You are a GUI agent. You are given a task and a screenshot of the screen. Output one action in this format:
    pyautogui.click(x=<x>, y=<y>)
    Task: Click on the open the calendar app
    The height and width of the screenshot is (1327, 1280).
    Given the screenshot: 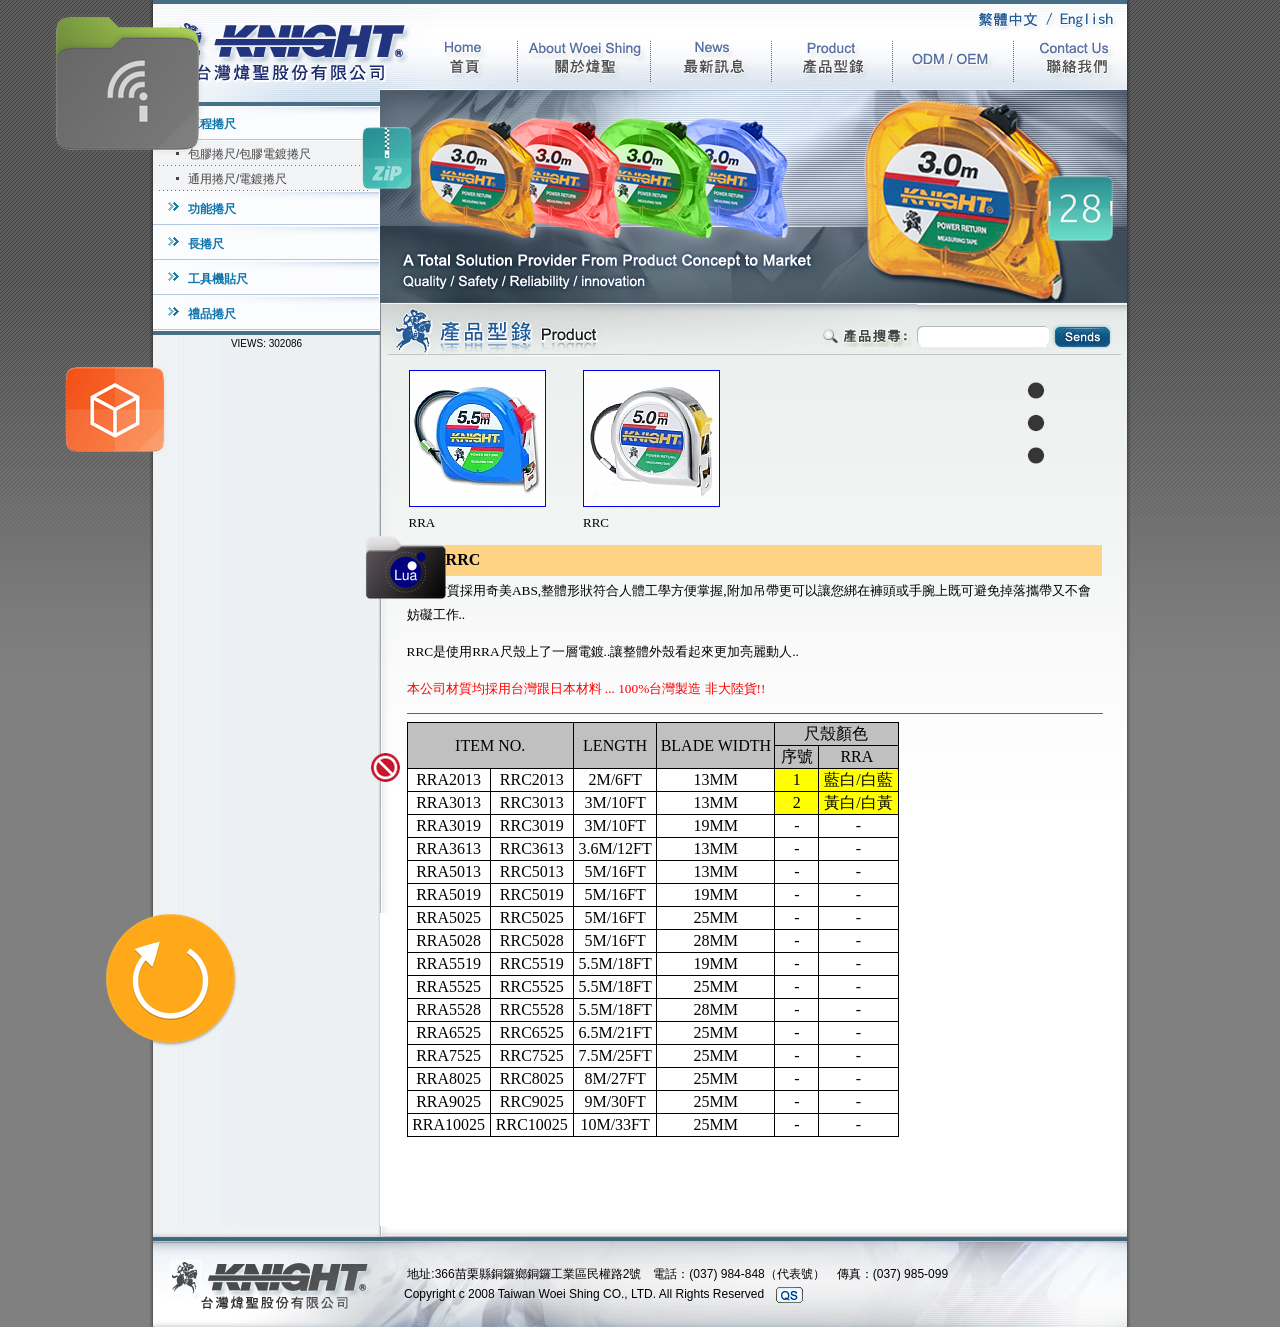 What is the action you would take?
    pyautogui.click(x=1080, y=208)
    